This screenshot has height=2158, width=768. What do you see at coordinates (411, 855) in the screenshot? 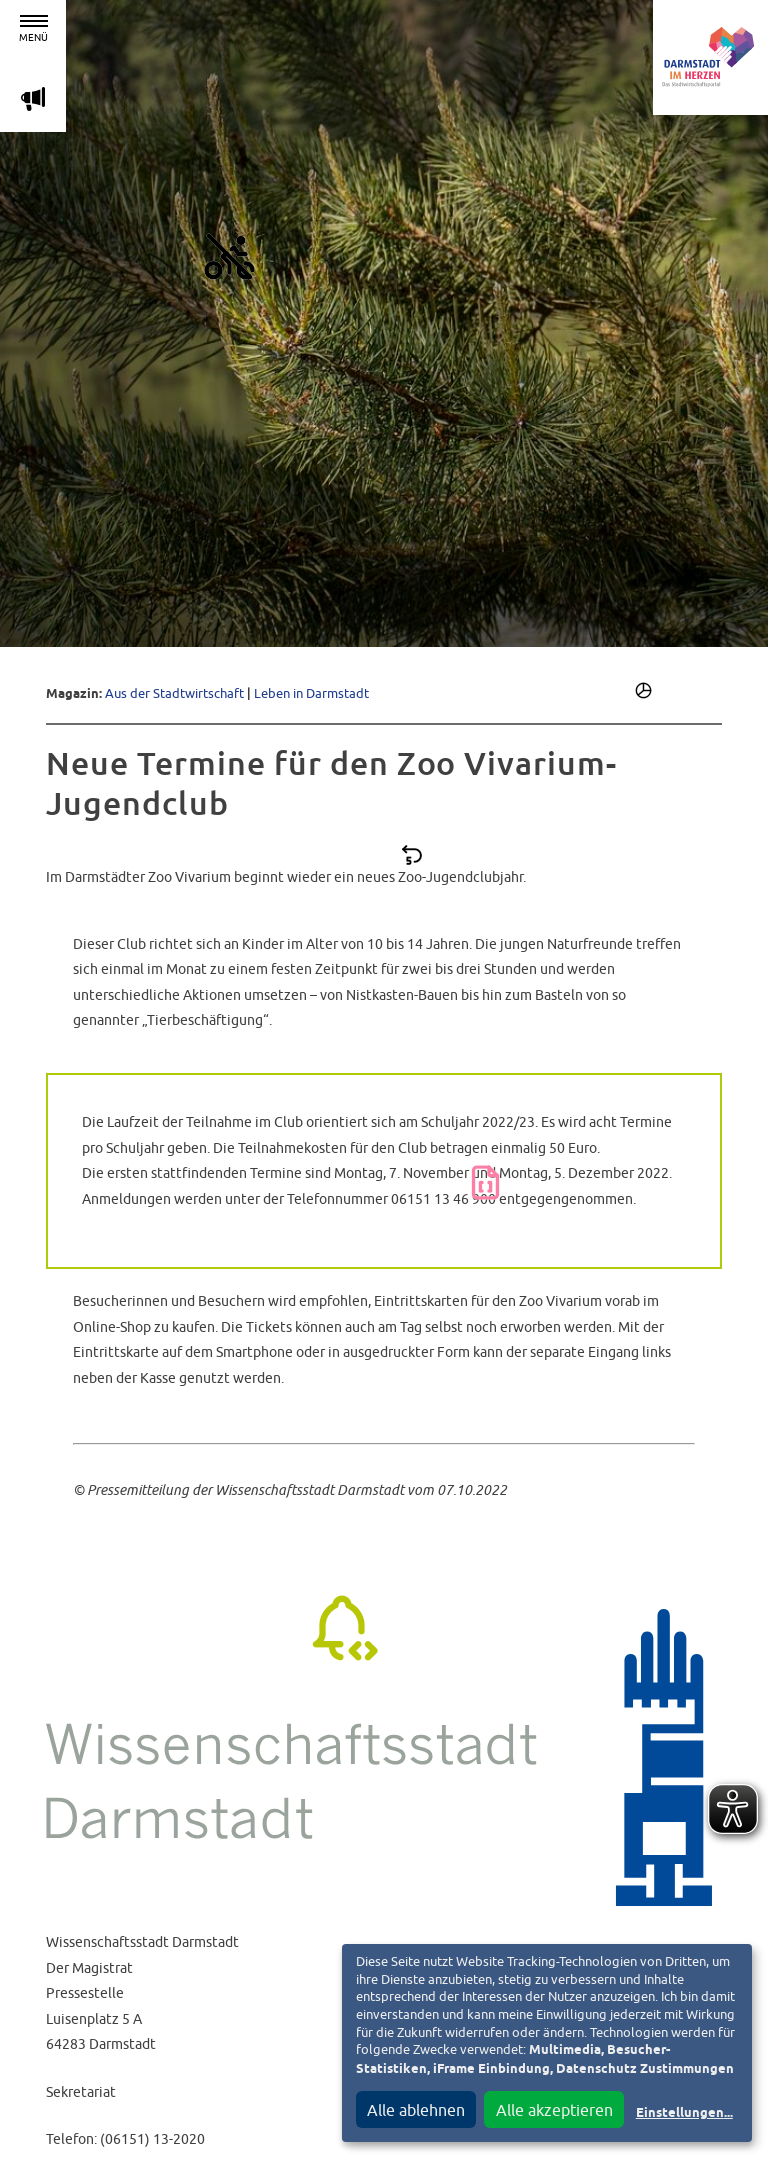
I see `rewind media by 5 seconds` at bounding box center [411, 855].